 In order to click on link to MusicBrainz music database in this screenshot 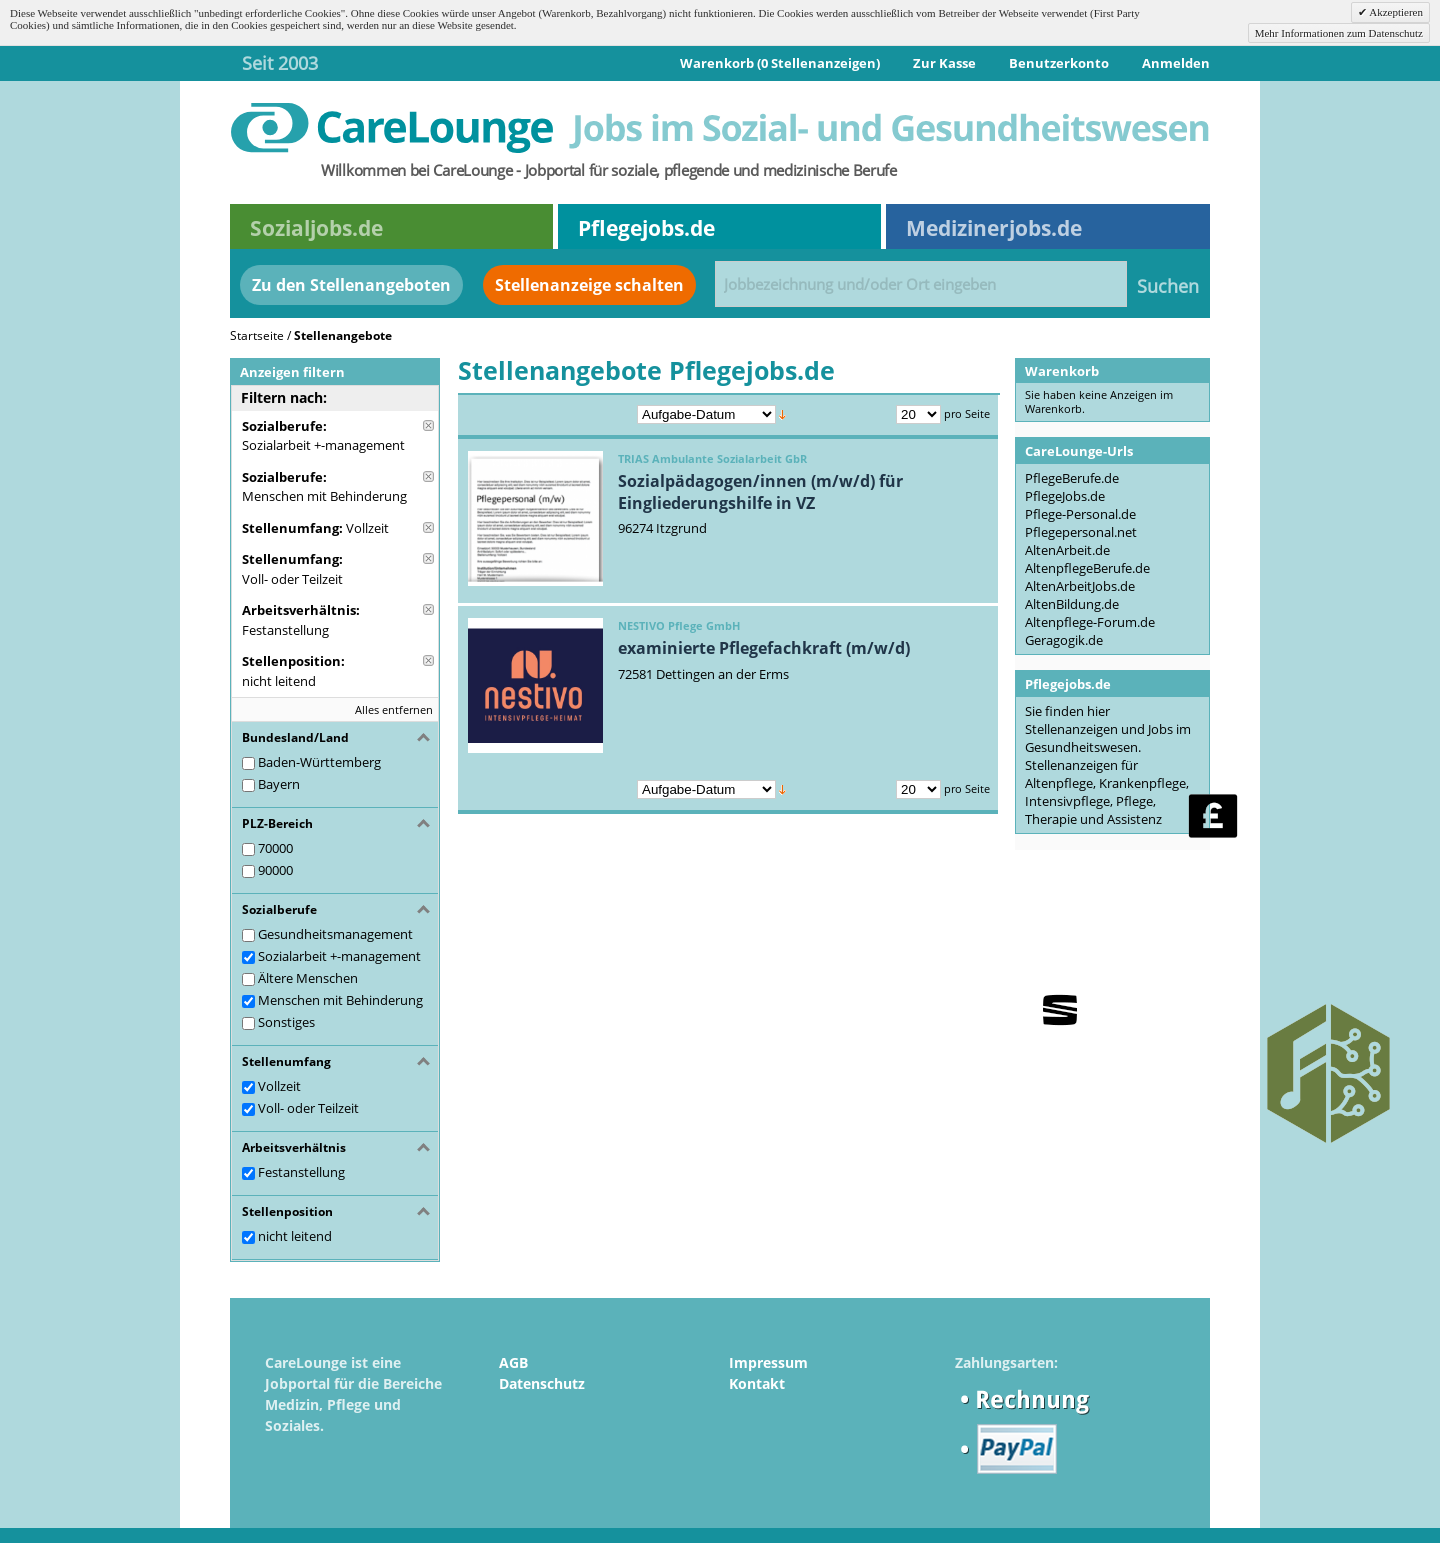, I will do `click(1328, 1073)`.